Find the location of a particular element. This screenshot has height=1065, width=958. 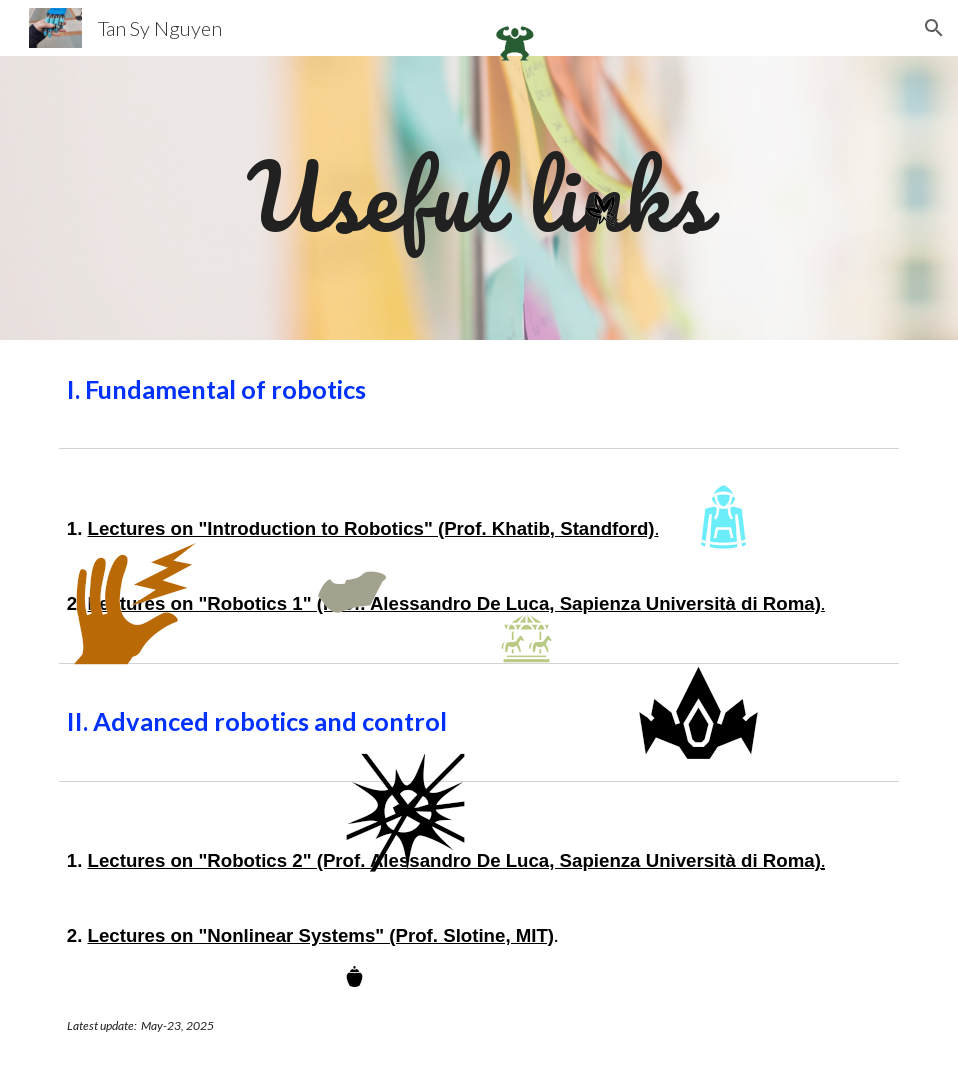

cast a lightning spell is located at coordinates (136, 602).